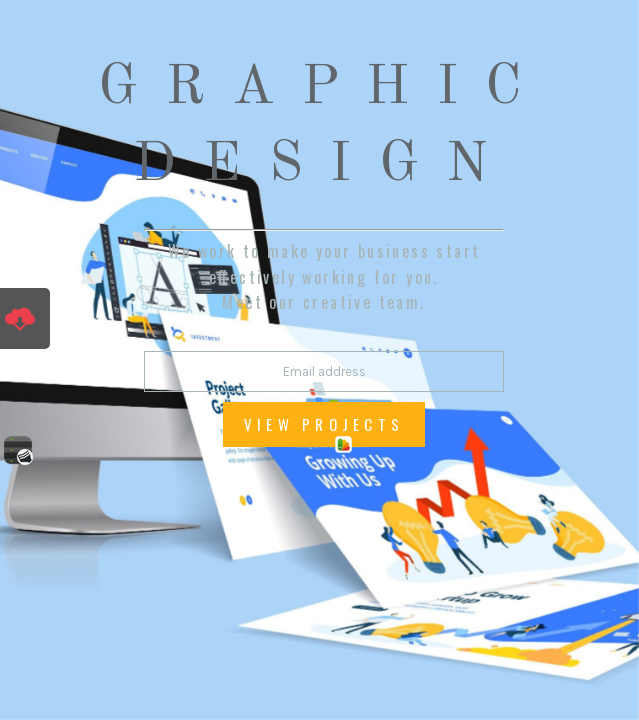 The height and width of the screenshot is (720, 639). Describe the element at coordinates (343, 444) in the screenshot. I see `open sk1 color picker application` at that location.